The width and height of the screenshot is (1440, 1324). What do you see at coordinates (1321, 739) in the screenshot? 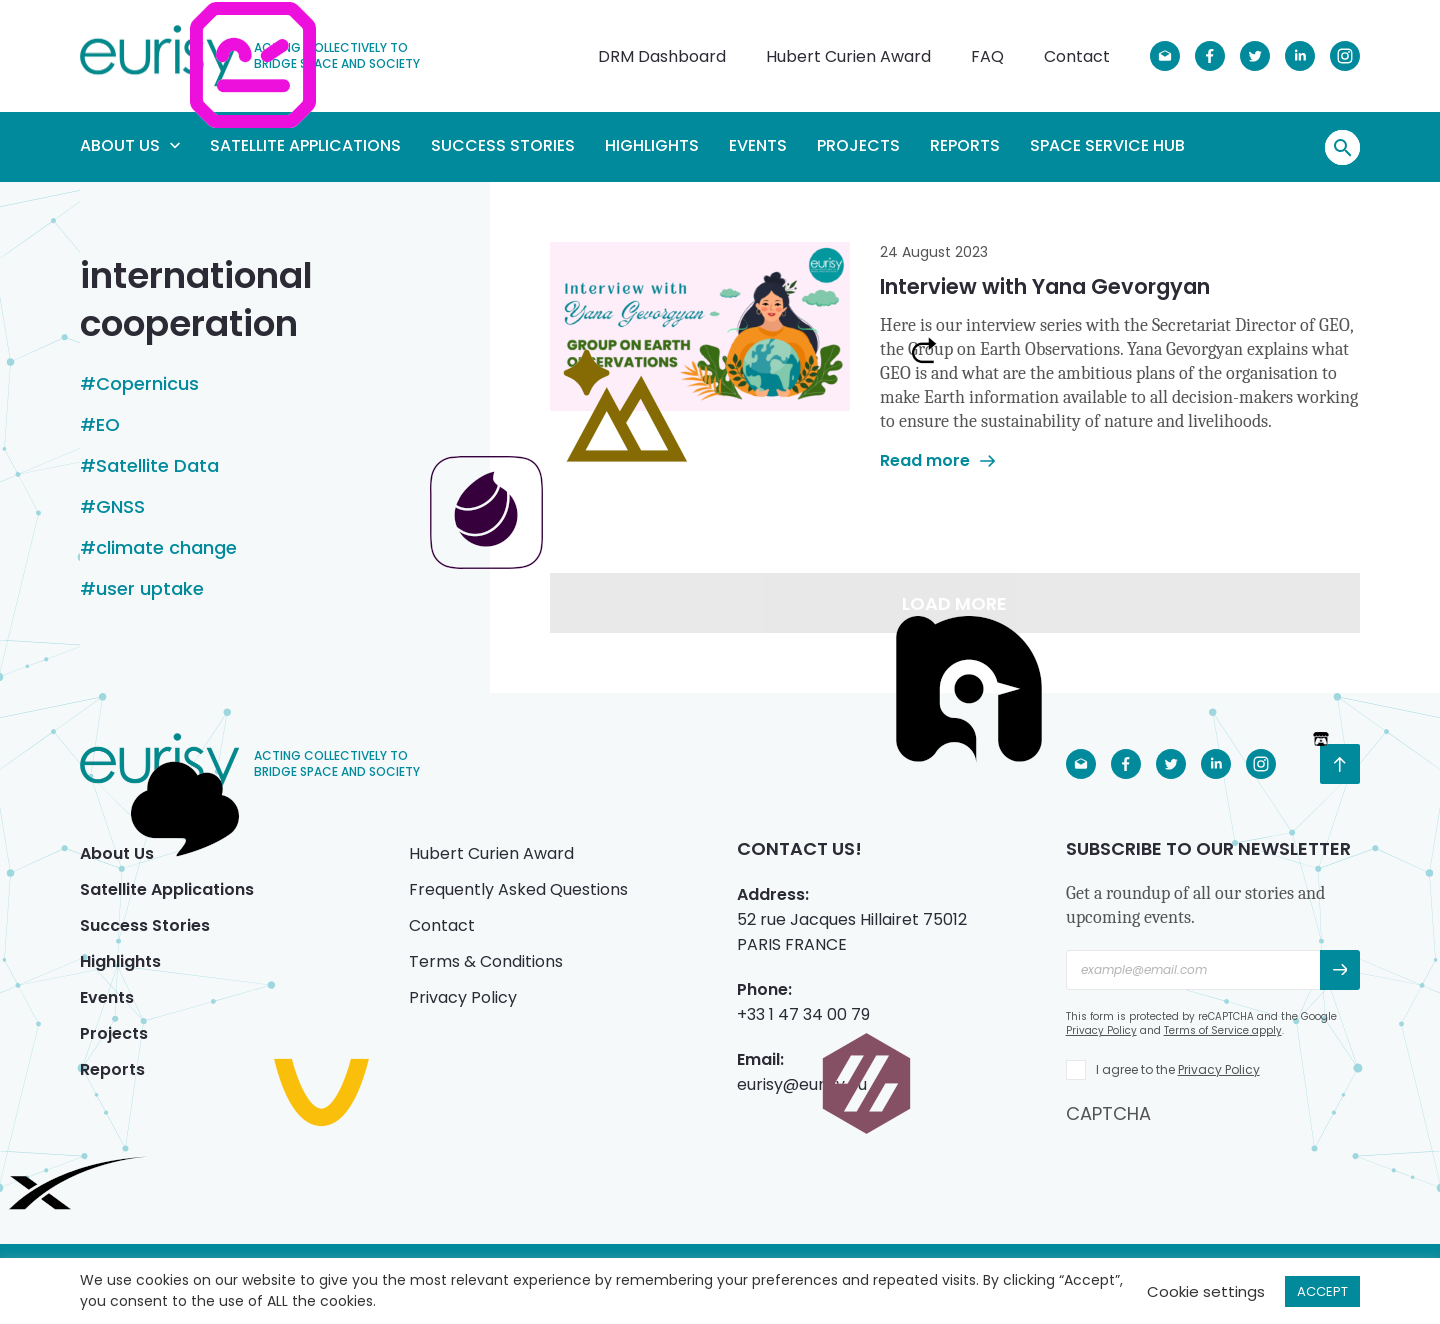
I see `visit itch.io indie game marketplace` at bounding box center [1321, 739].